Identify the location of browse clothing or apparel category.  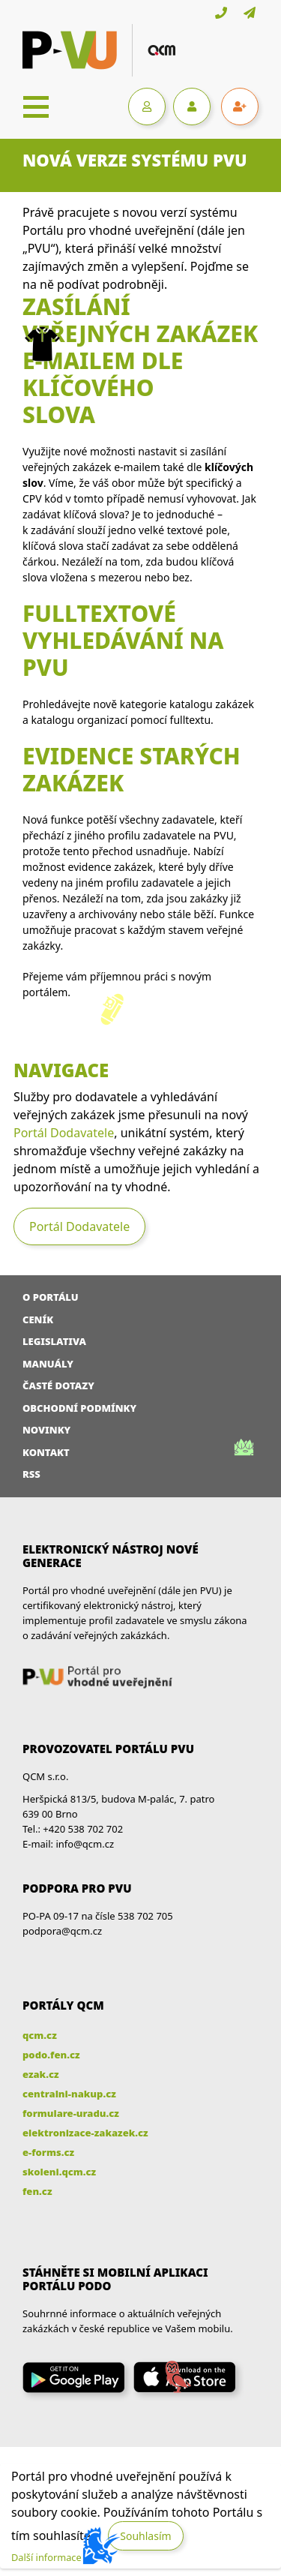
(42, 344).